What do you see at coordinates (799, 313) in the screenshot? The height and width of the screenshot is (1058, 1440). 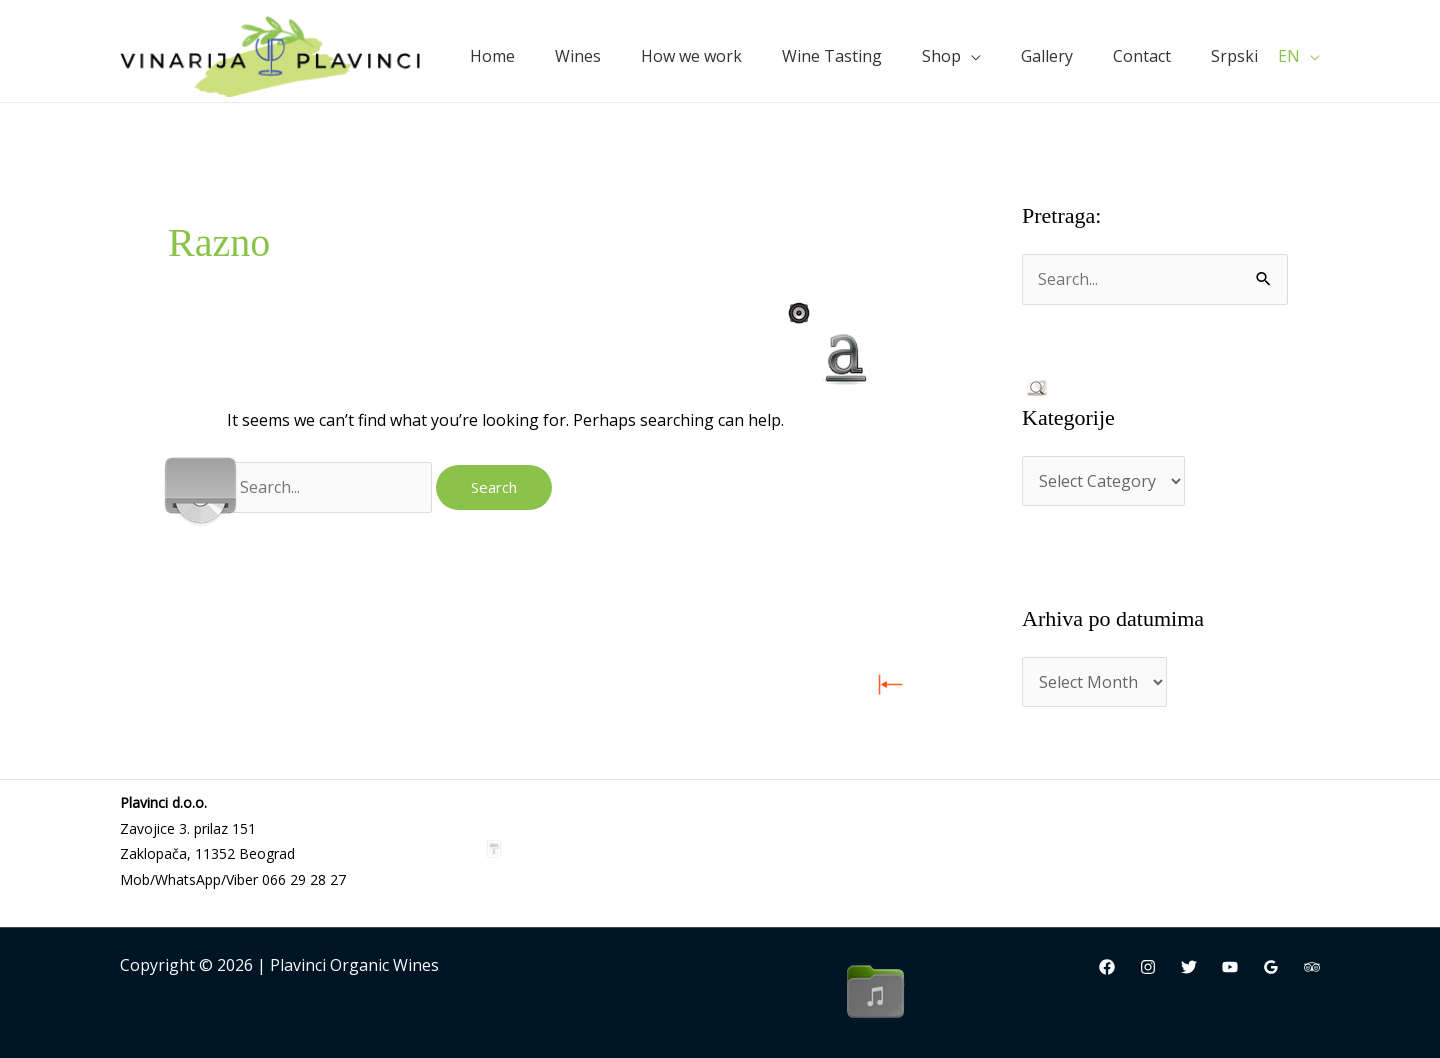 I see `adjust speaker or audio output settings` at bounding box center [799, 313].